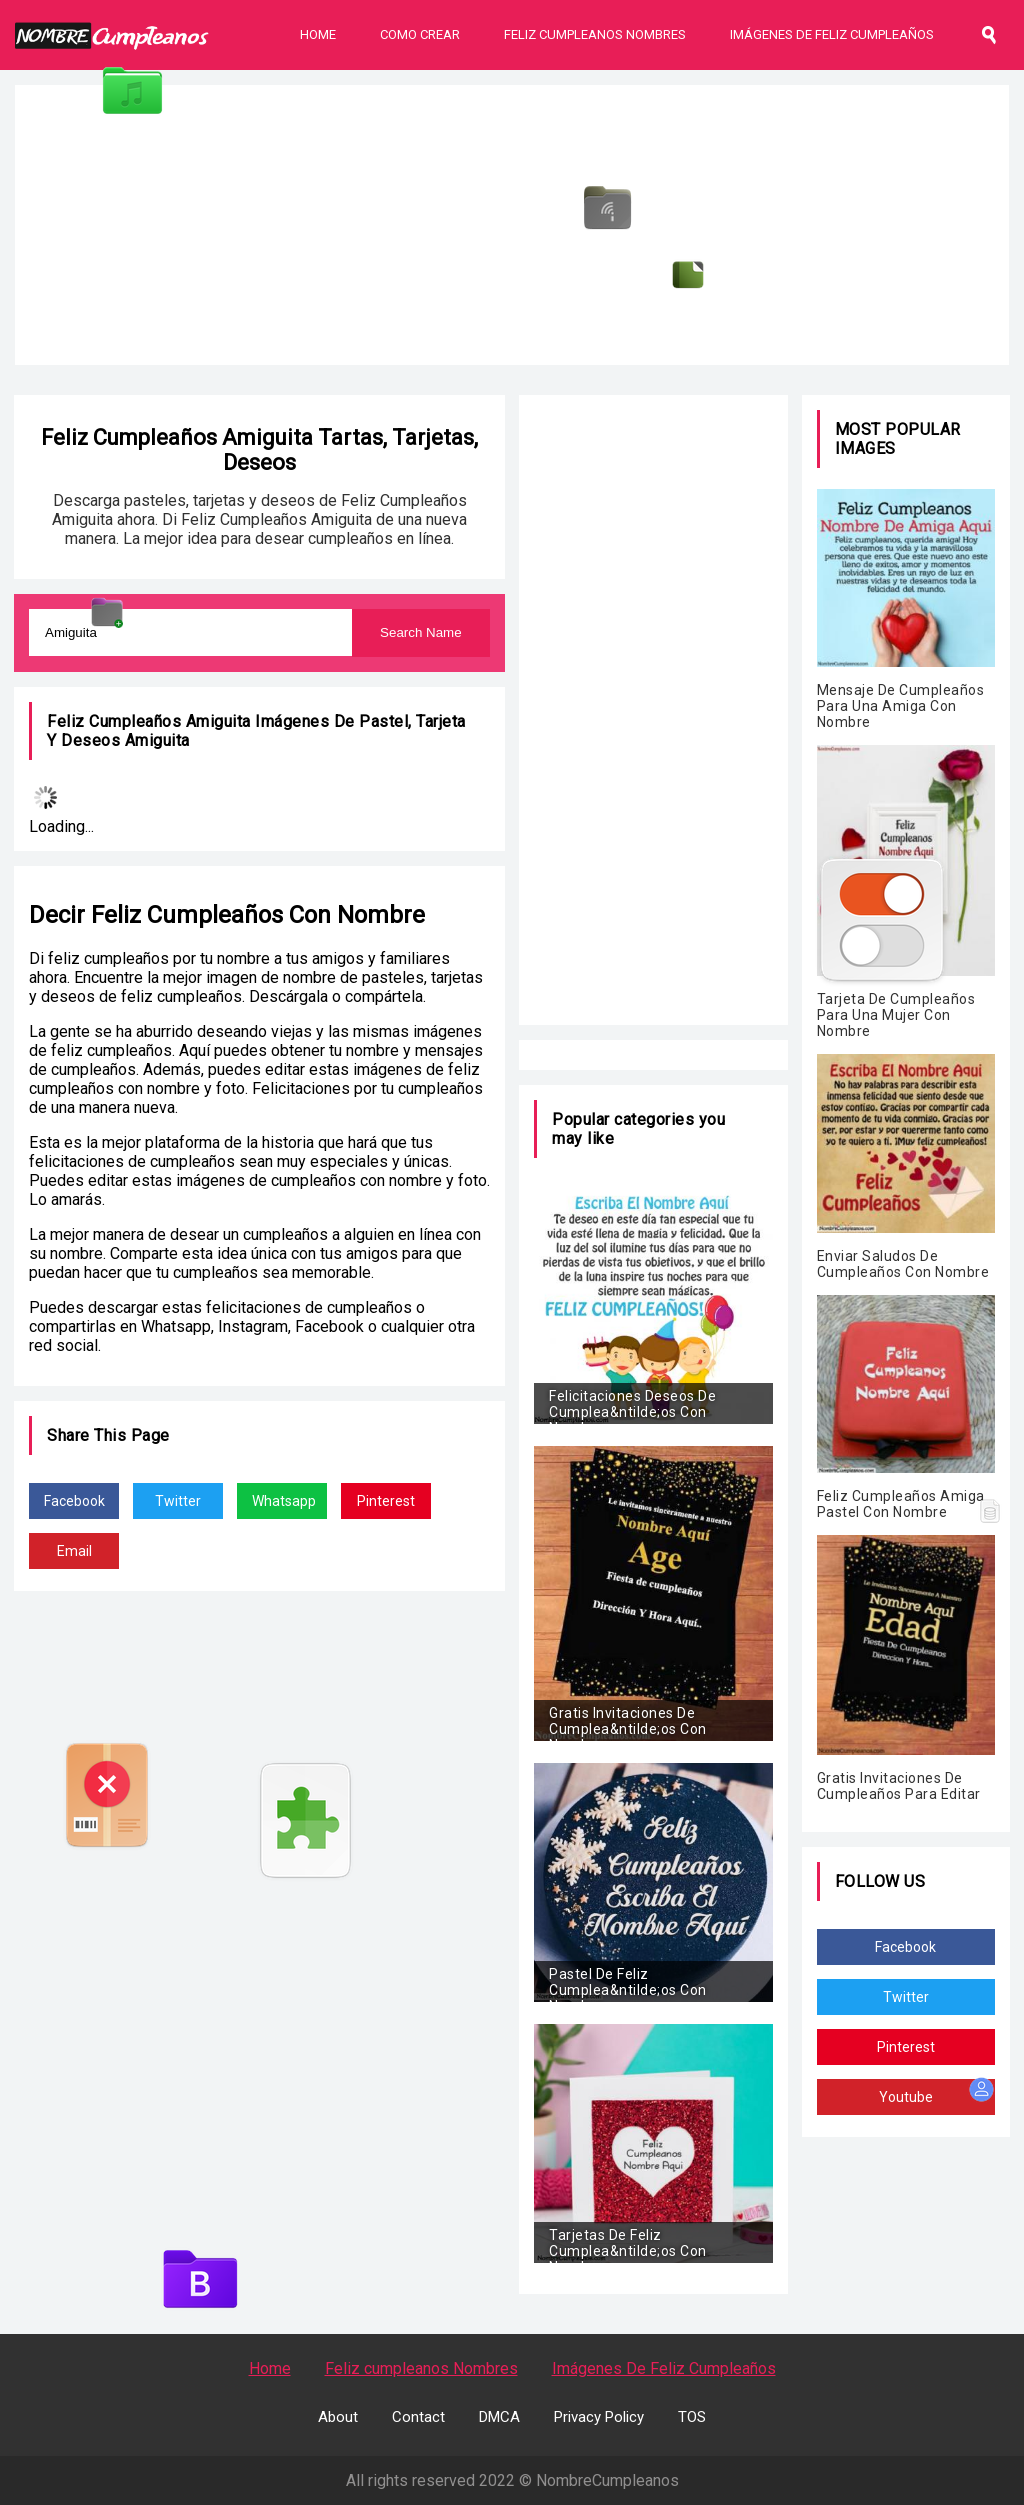  I want to click on folder containing bootstrap framework files, so click(200, 2281).